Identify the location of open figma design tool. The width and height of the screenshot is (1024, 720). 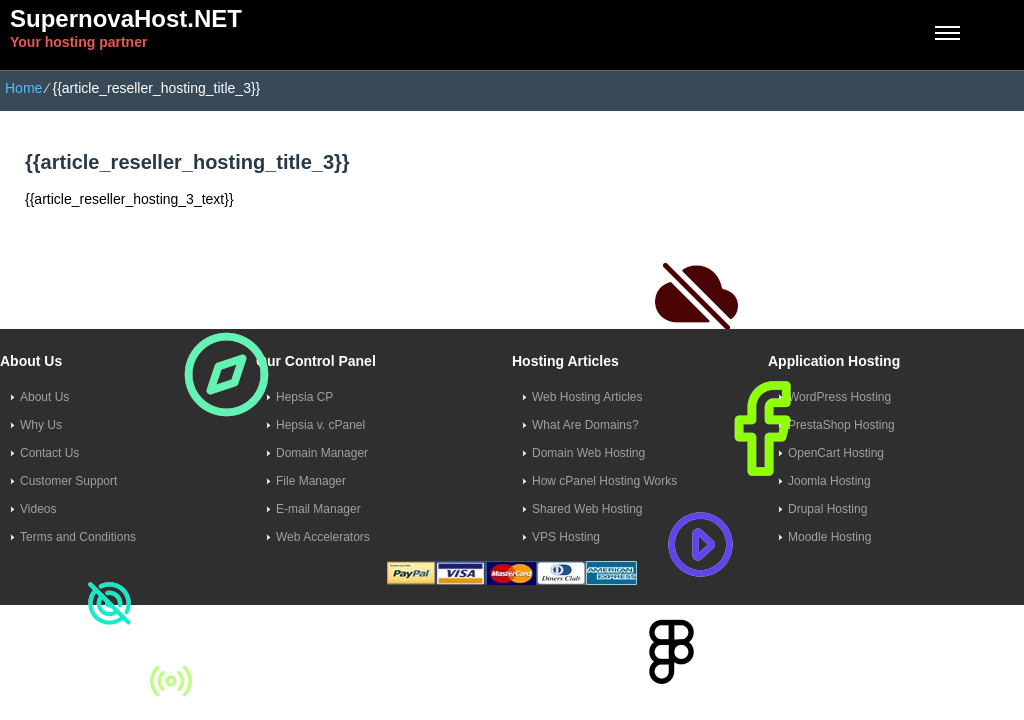
(671, 650).